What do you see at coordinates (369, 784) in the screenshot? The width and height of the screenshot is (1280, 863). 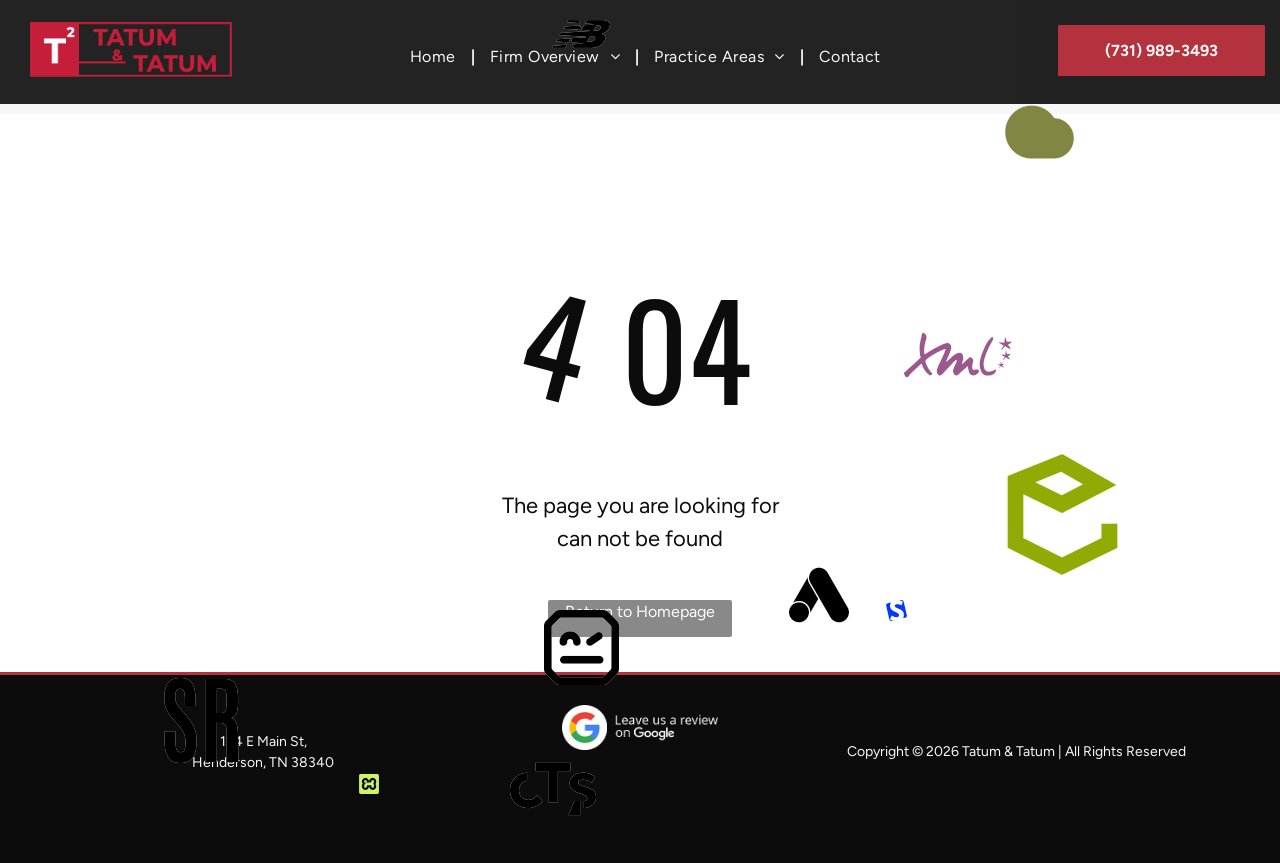 I see `launch xampp local server application` at bounding box center [369, 784].